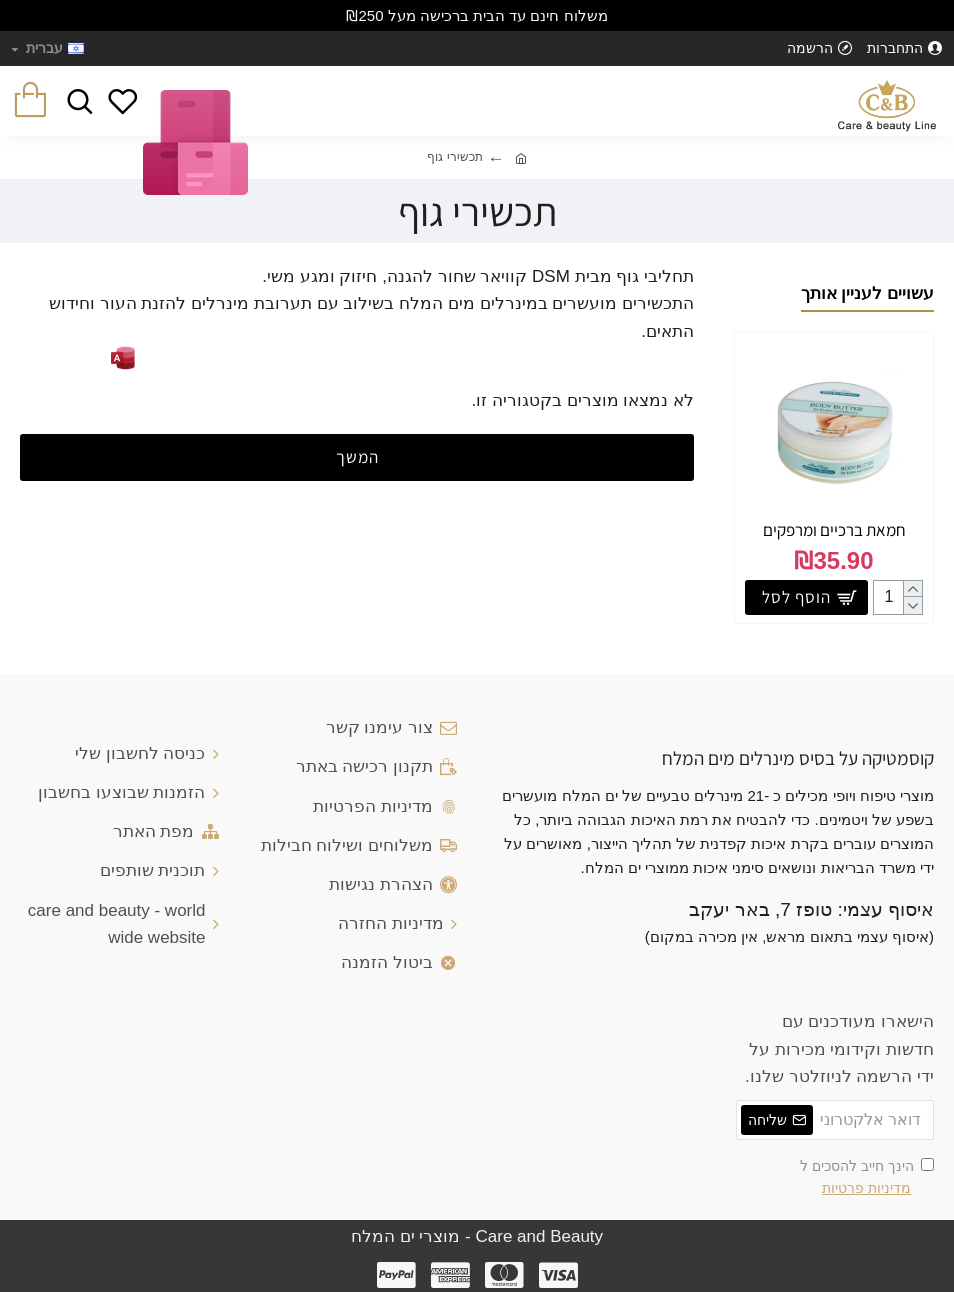 This screenshot has height=1292, width=954. What do you see at coordinates (123, 358) in the screenshot?
I see `open Microsoft Access database application` at bounding box center [123, 358].